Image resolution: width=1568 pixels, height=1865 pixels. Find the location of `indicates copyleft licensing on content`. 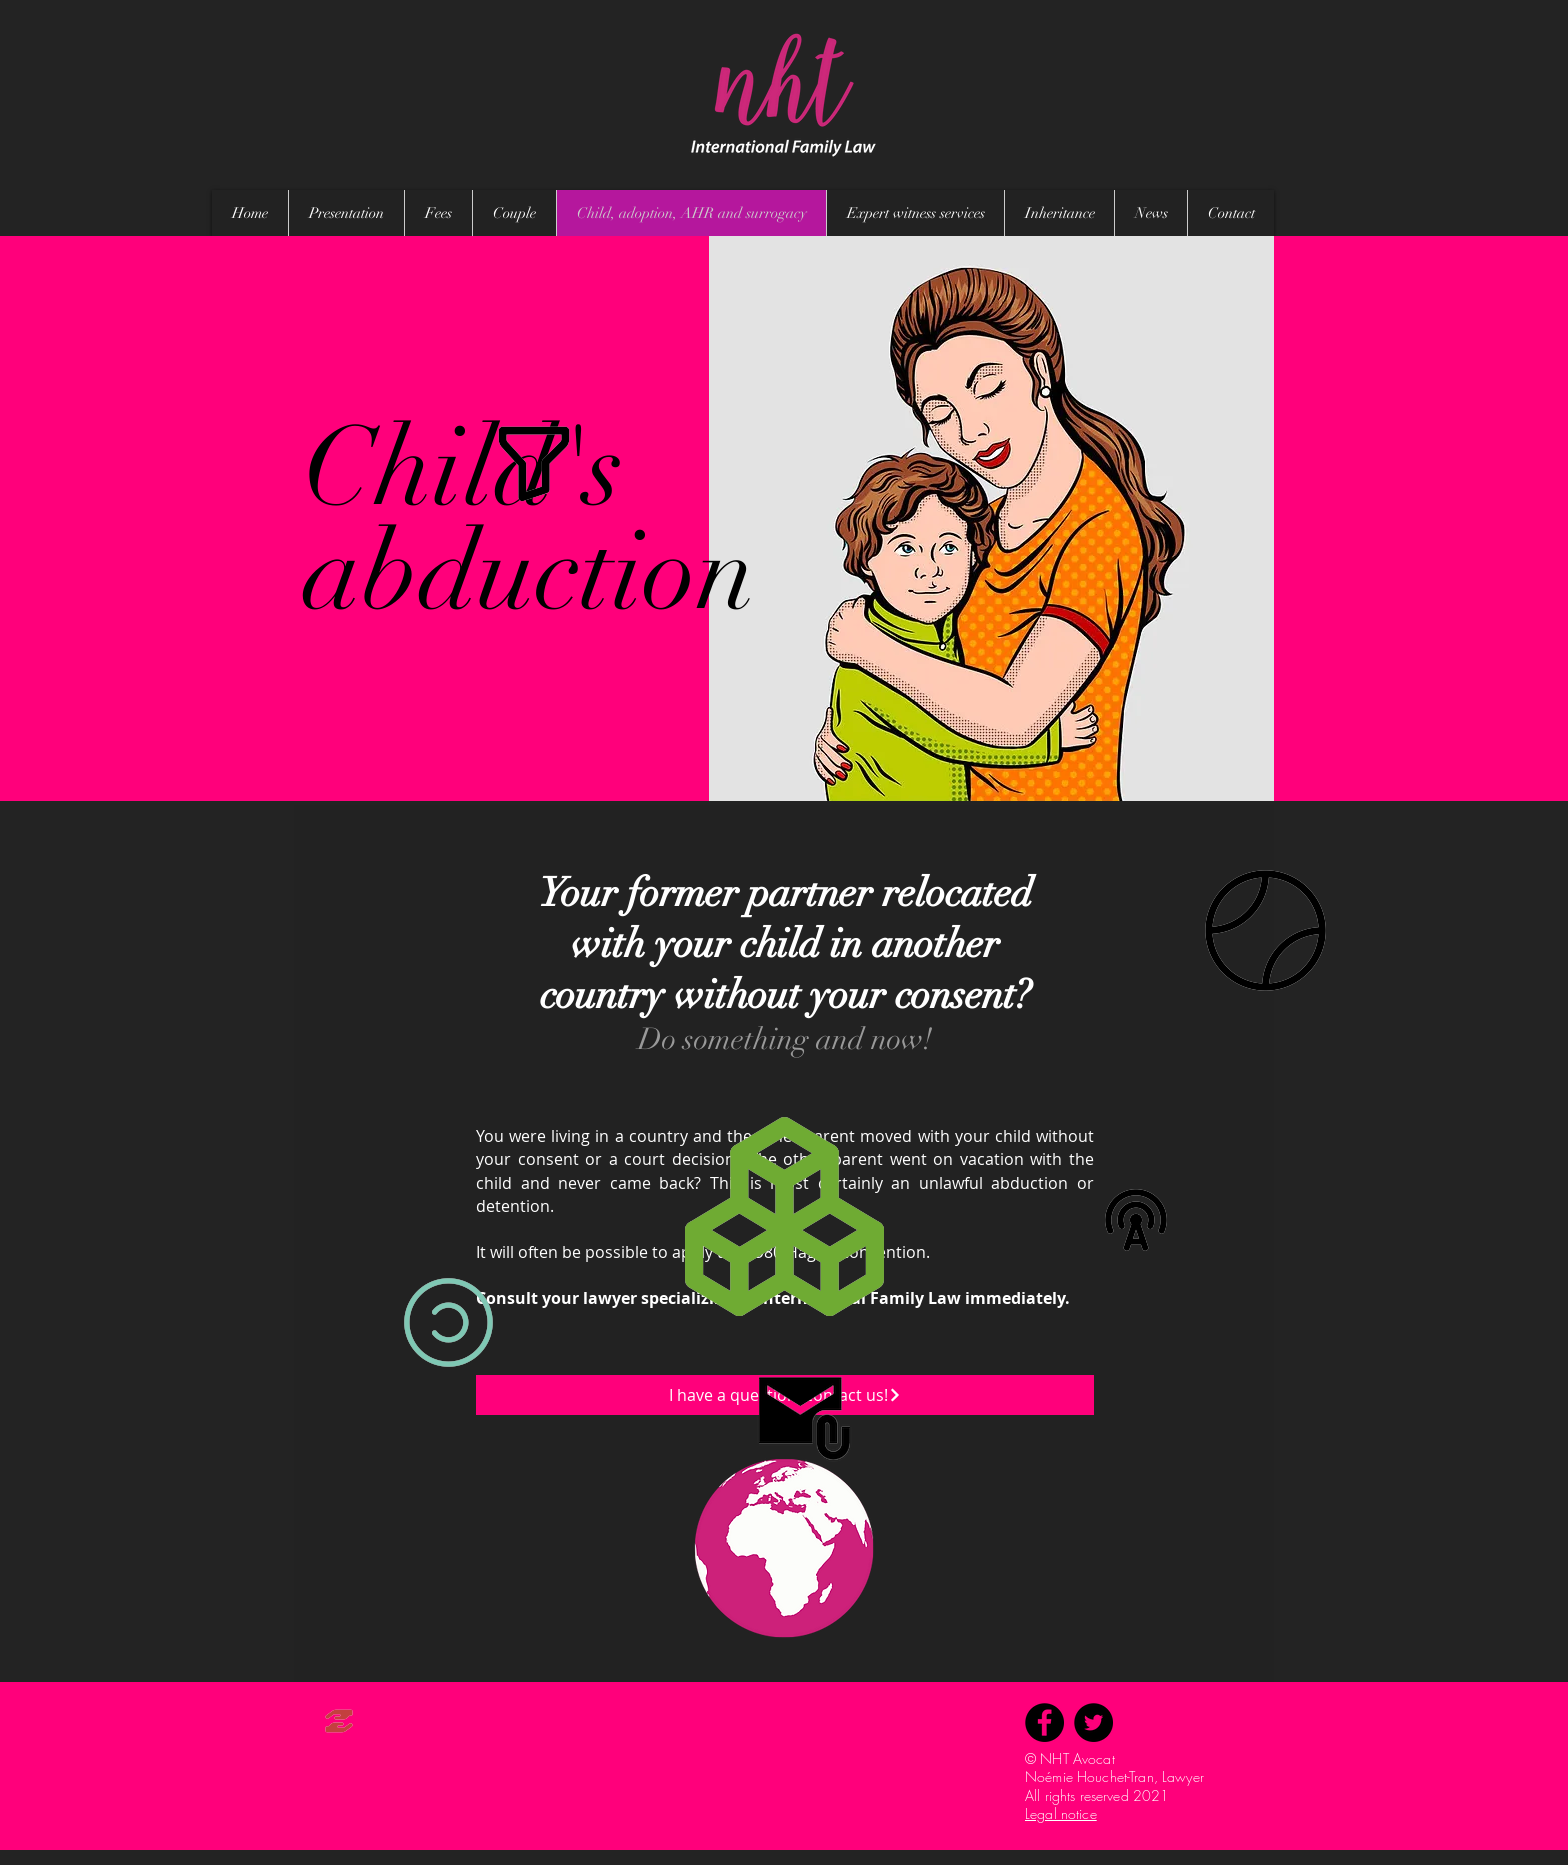

indicates copyleft licensing on content is located at coordinates (448, 1322).